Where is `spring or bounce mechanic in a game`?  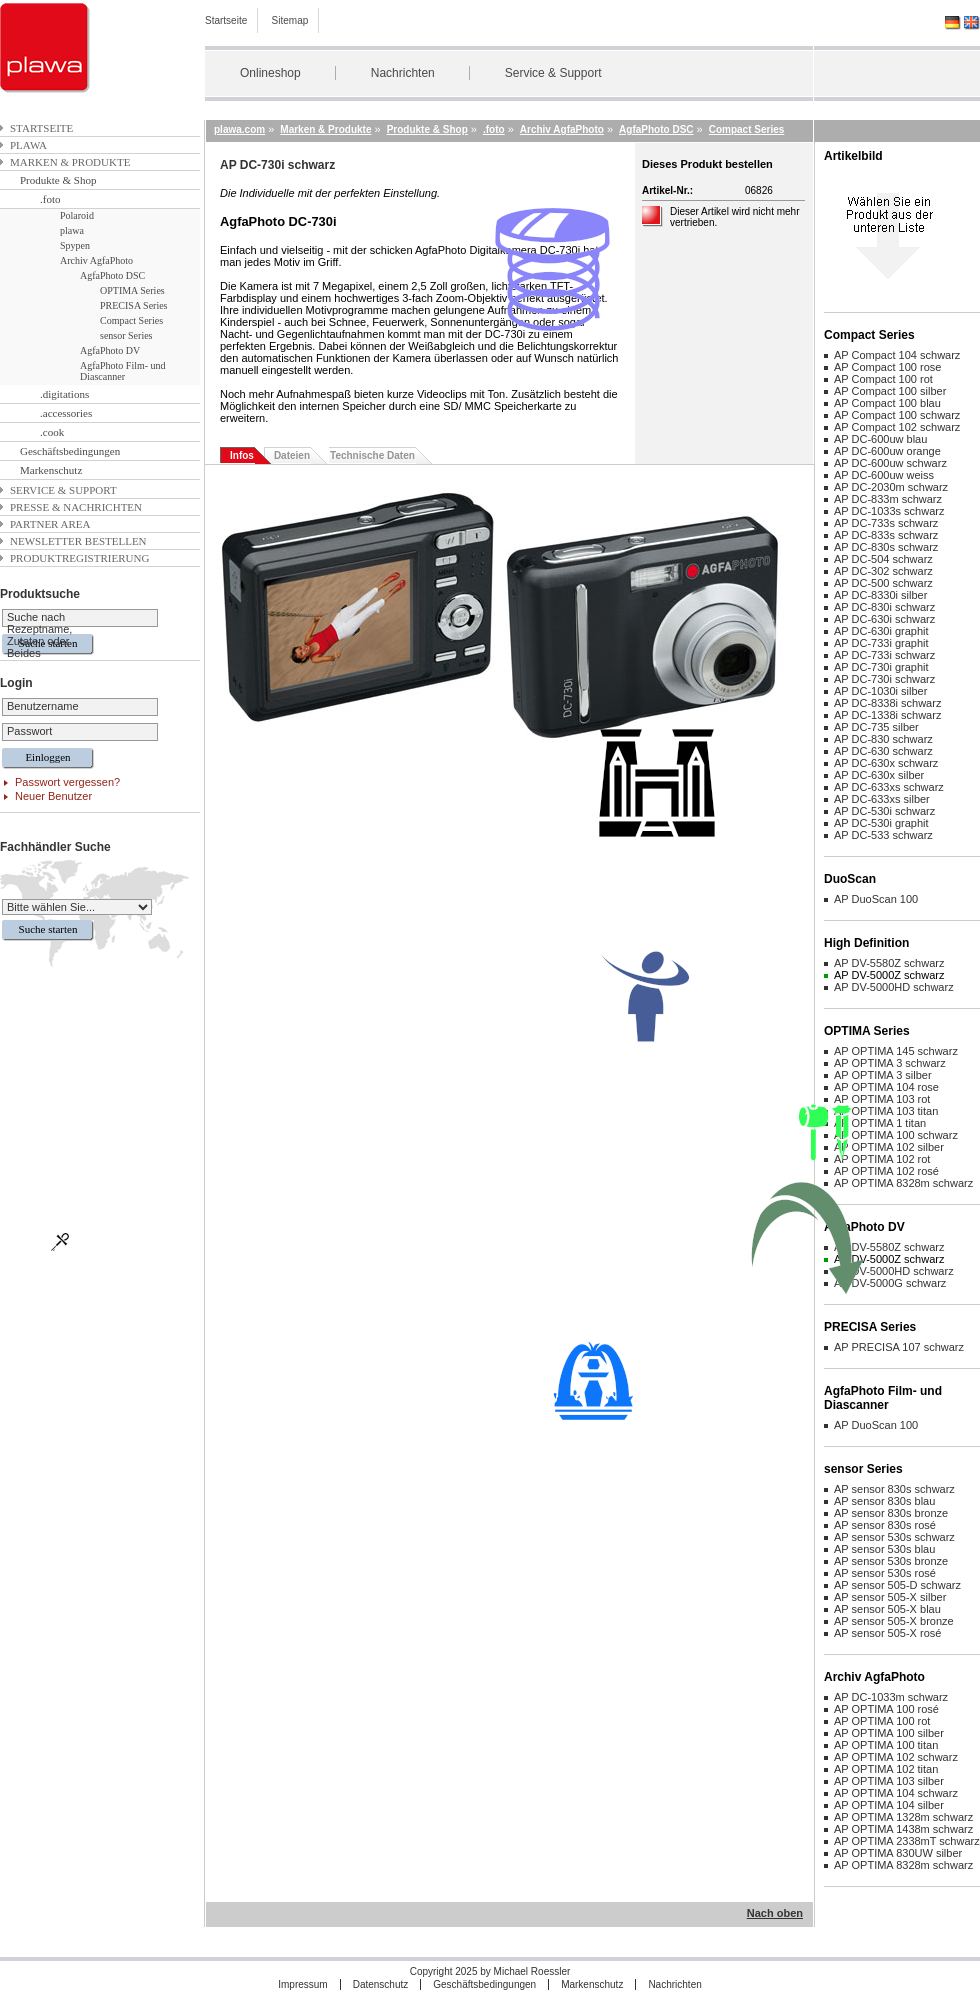
spring or bounce mechanic in a game is located at coordinates (552, 269).